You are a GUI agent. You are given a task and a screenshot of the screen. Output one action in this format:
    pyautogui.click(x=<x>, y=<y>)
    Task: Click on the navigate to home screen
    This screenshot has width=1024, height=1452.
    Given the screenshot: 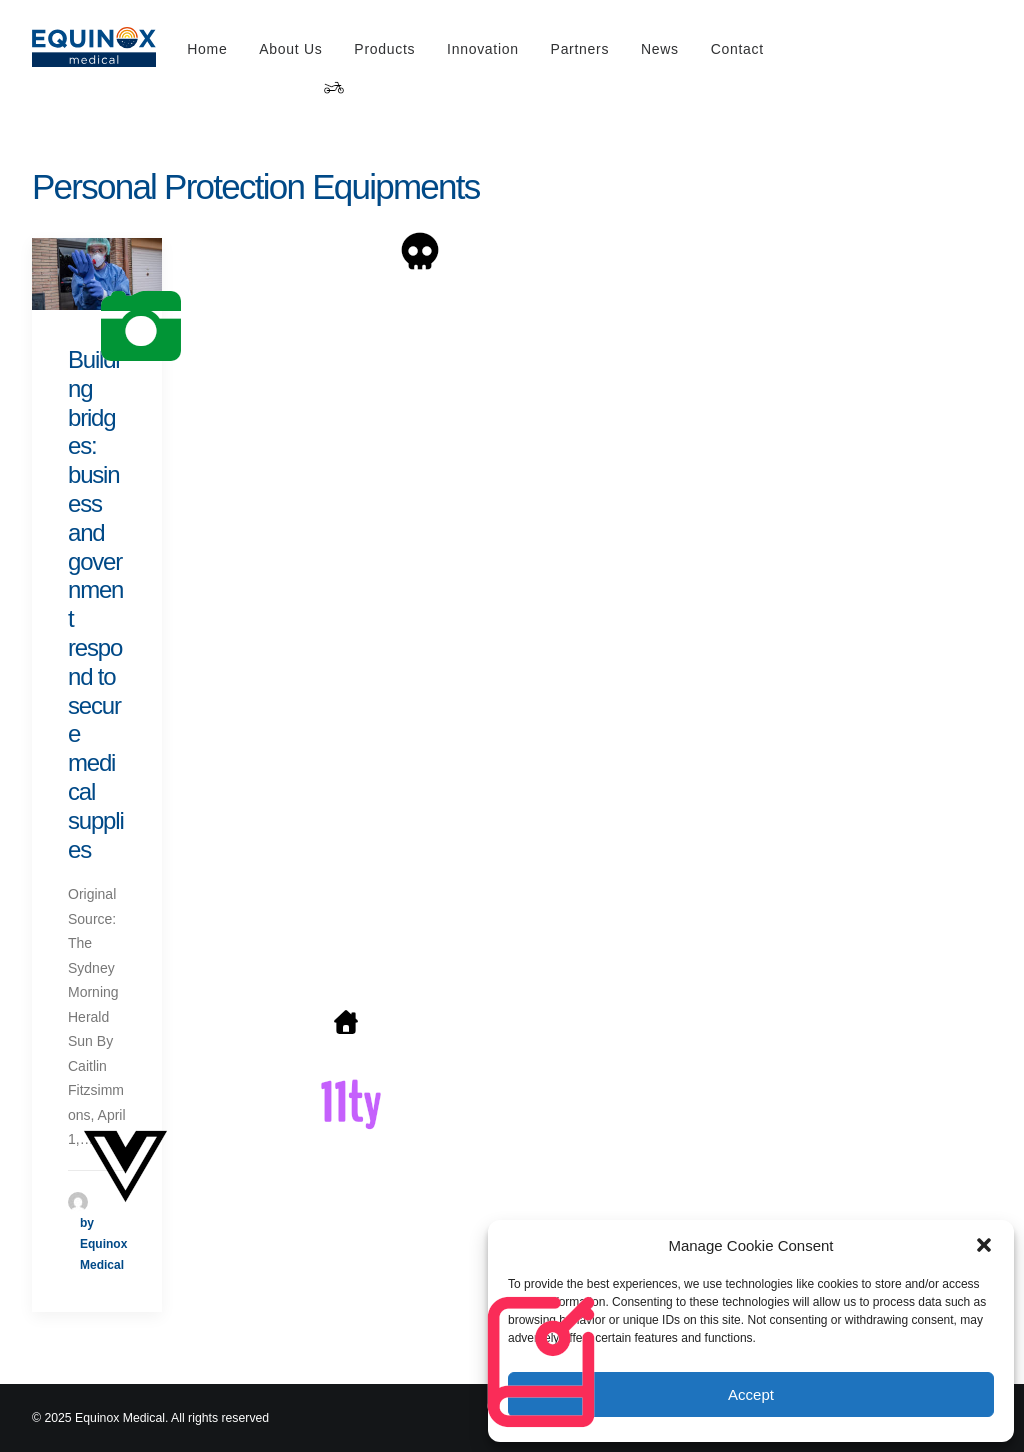 What is the action you would take?
    pyautogui.click(x=346, y=1022)
    